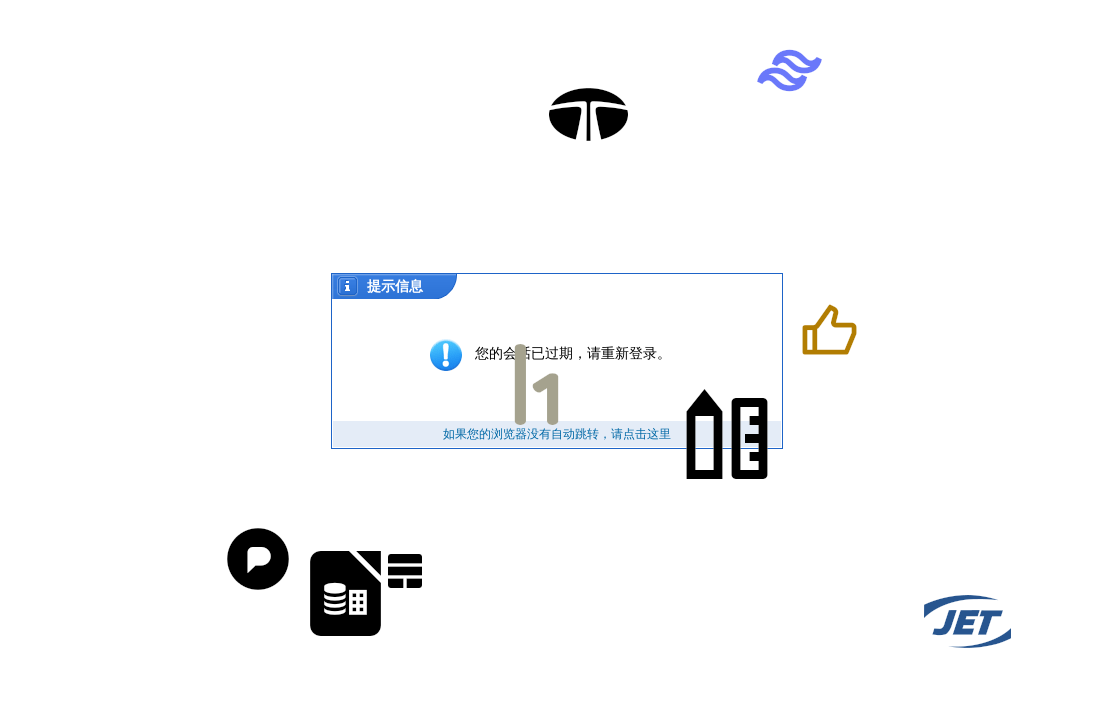 This screenshot has width=1111, height=720. Describe the element at coordinates (829, 332) in the screenshot. I see `like or upvote content` at that location.